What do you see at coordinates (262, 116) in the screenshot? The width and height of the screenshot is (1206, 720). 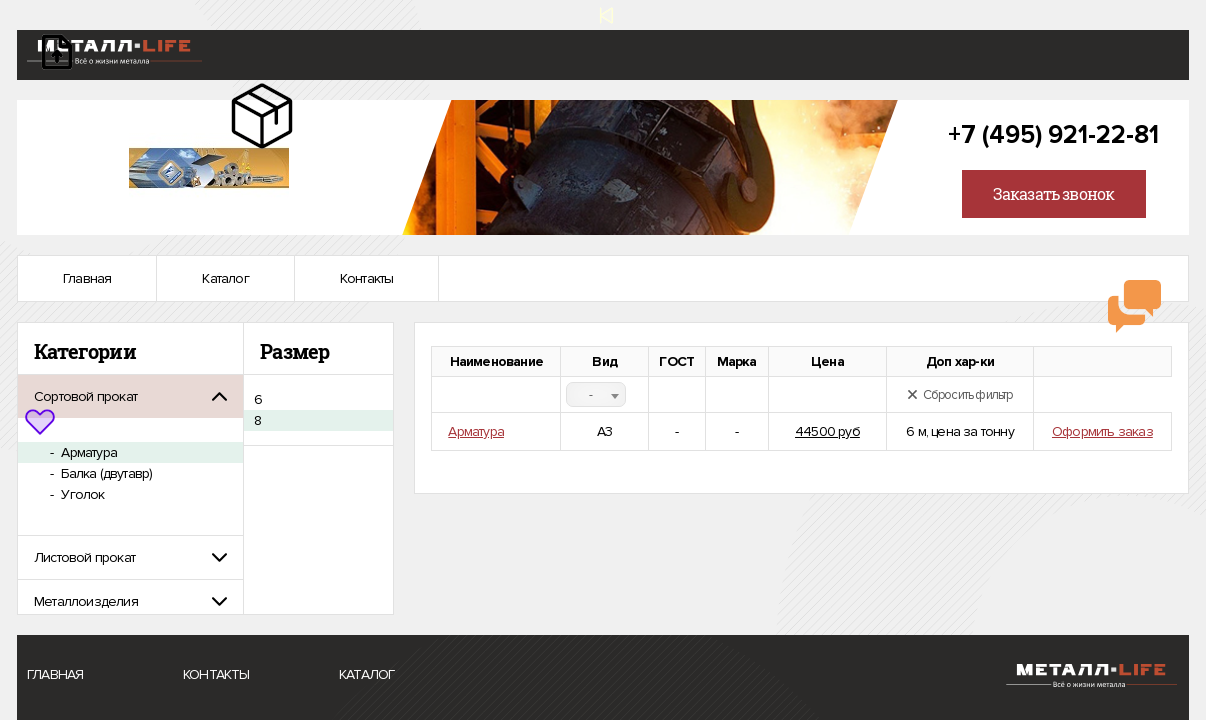 I see `view order shipment details` at bounding box center [262, 116].